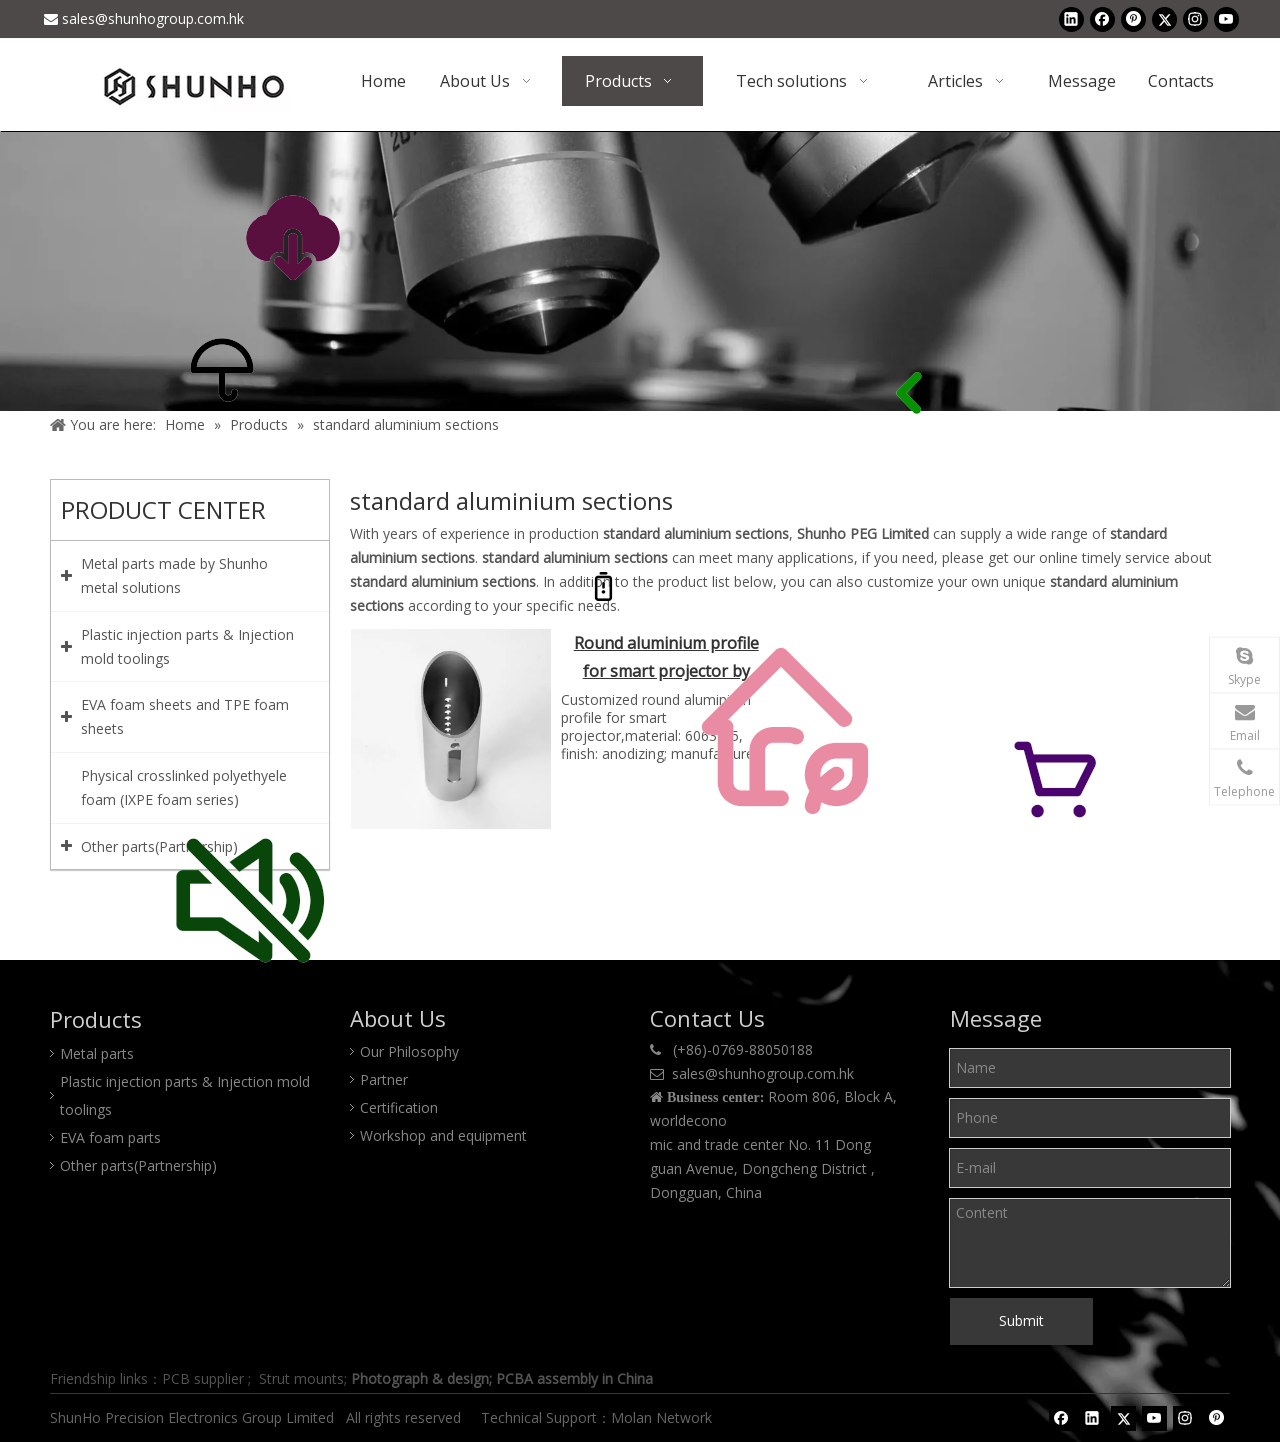  Describe the element at coordinates (293, 238) in the screenshot. I see `download file from cloud storage` at that location.